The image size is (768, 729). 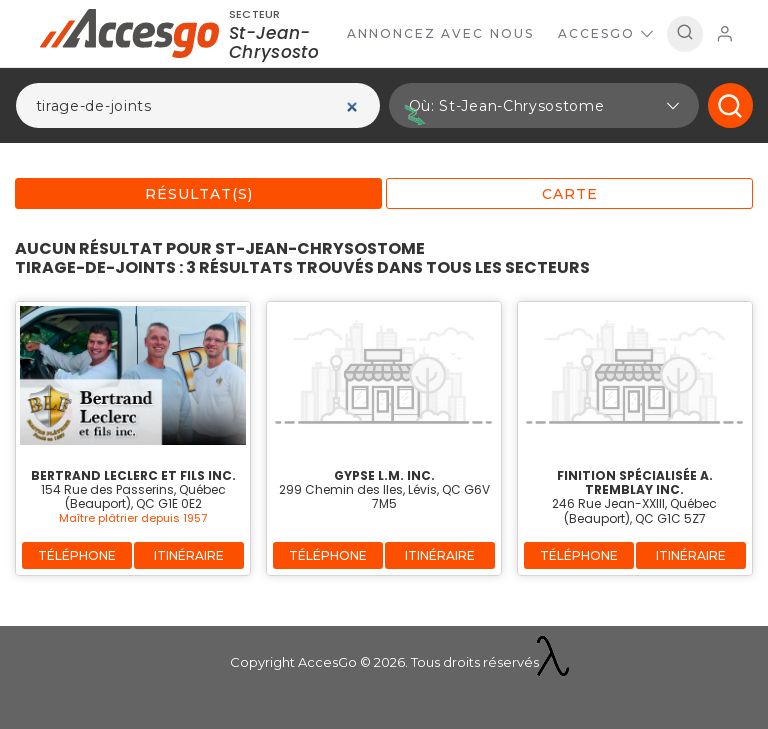 I want to click on indicates a zigzag or multi-directional path, so click(x=415, y=115).